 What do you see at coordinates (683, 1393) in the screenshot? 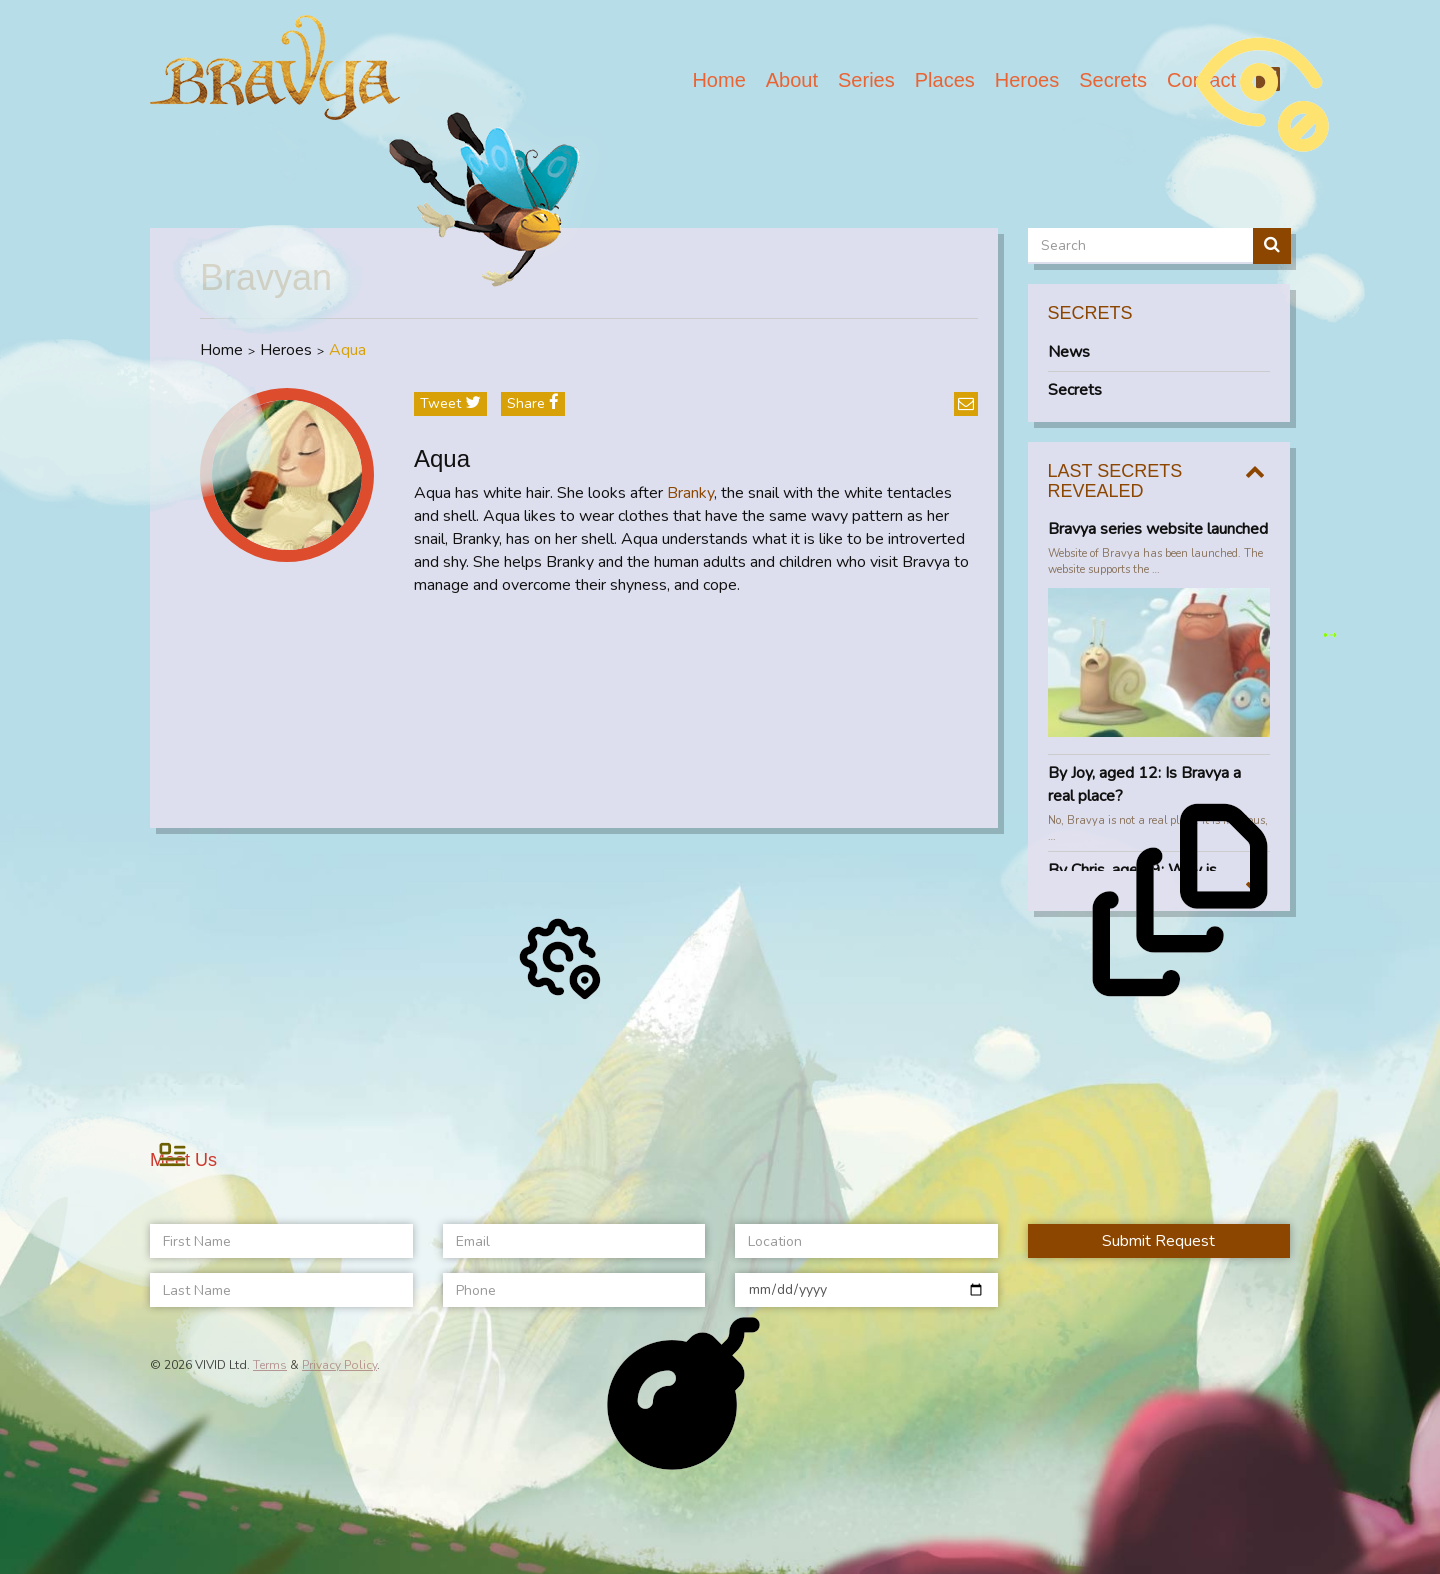
I see `delete all data or perform destructive action` at bounding box center [683, 1393].